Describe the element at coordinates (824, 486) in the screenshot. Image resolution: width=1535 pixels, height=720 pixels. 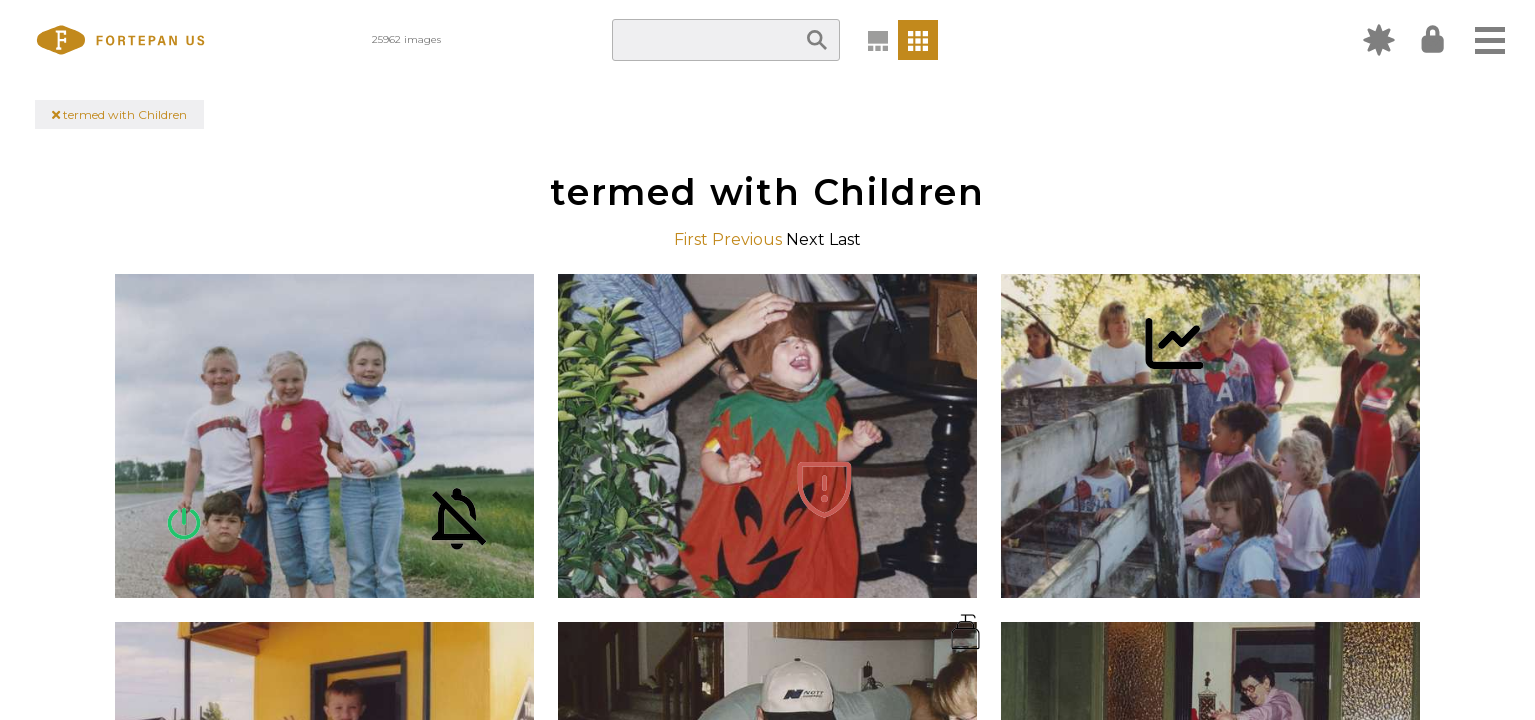
I see `security warning or potential threat detected` at that location.